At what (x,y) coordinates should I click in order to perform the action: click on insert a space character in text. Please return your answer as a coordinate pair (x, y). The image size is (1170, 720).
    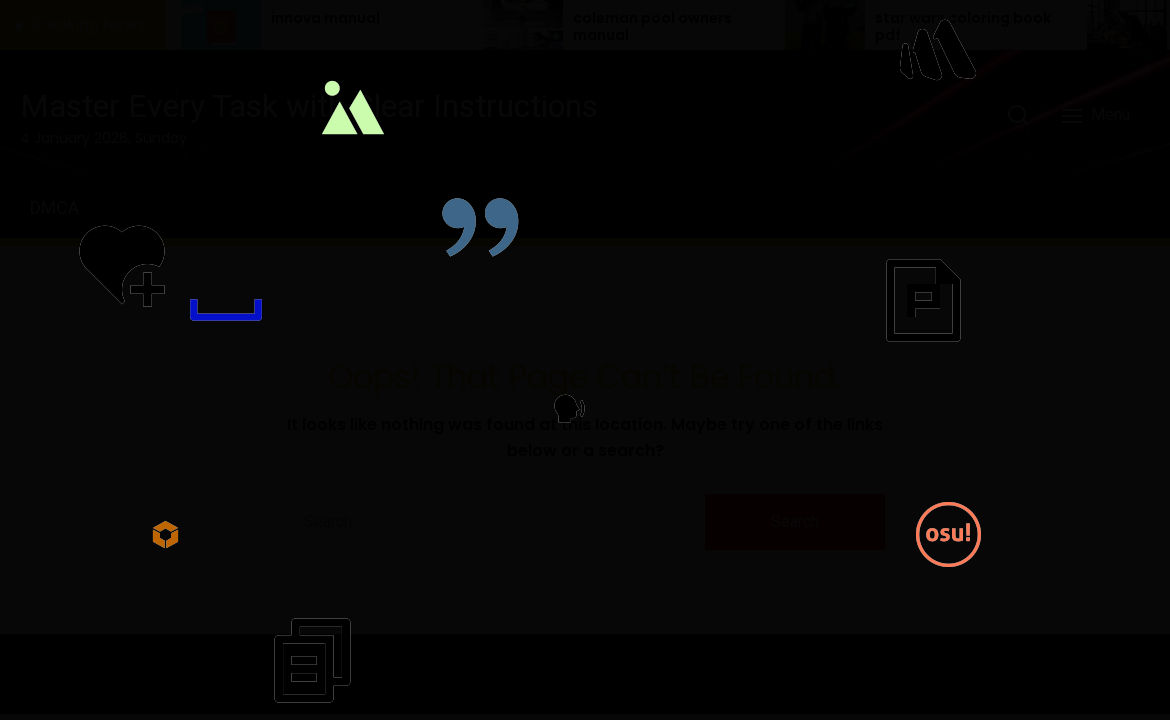
    Looking at the image, I should click on (226, 310).